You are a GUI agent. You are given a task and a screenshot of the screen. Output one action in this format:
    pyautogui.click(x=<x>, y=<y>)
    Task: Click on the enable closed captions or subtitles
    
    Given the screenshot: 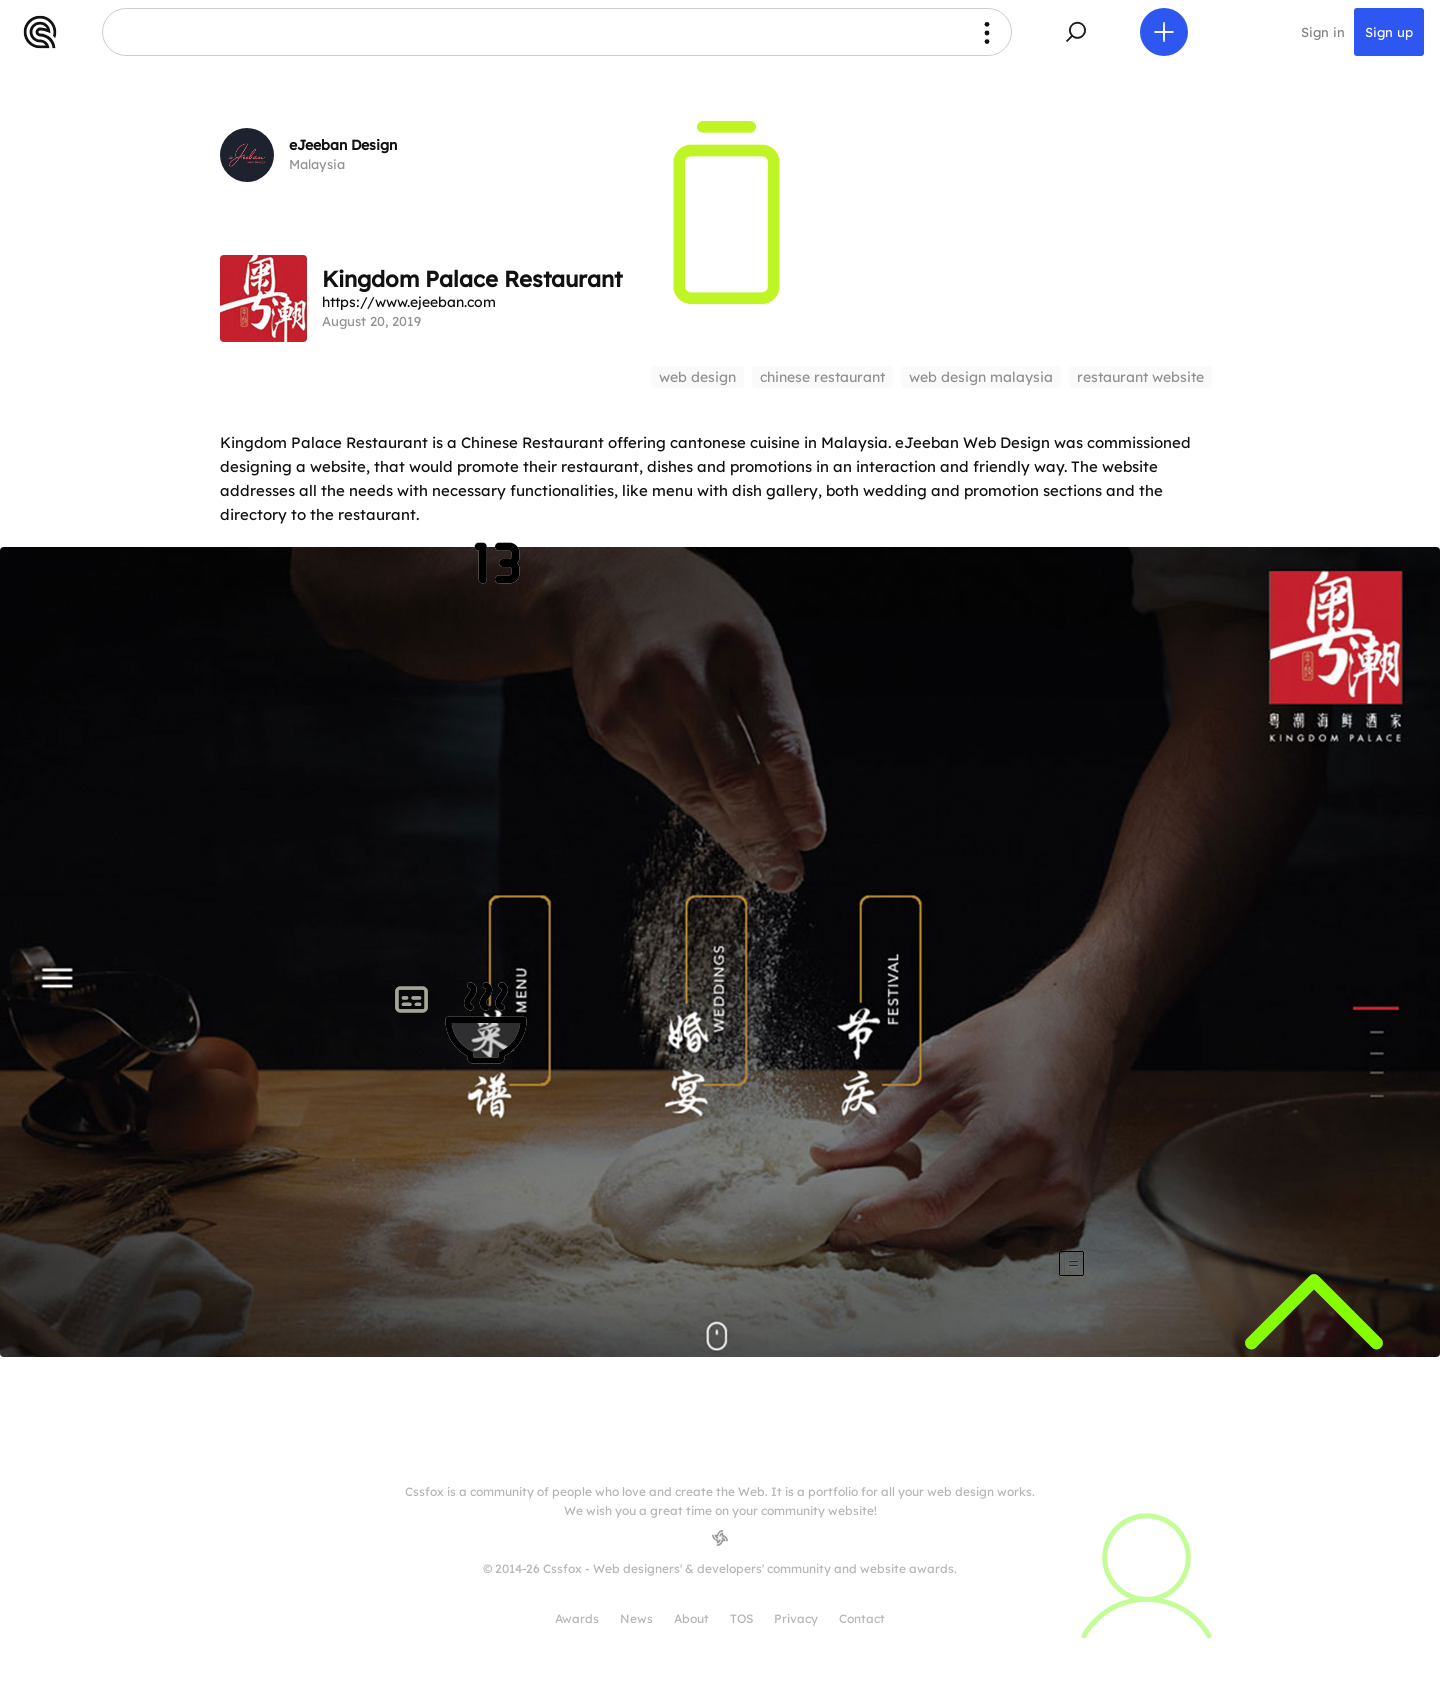 What is the action you would take?
    pyautogui.click(x=411, y=999)
    